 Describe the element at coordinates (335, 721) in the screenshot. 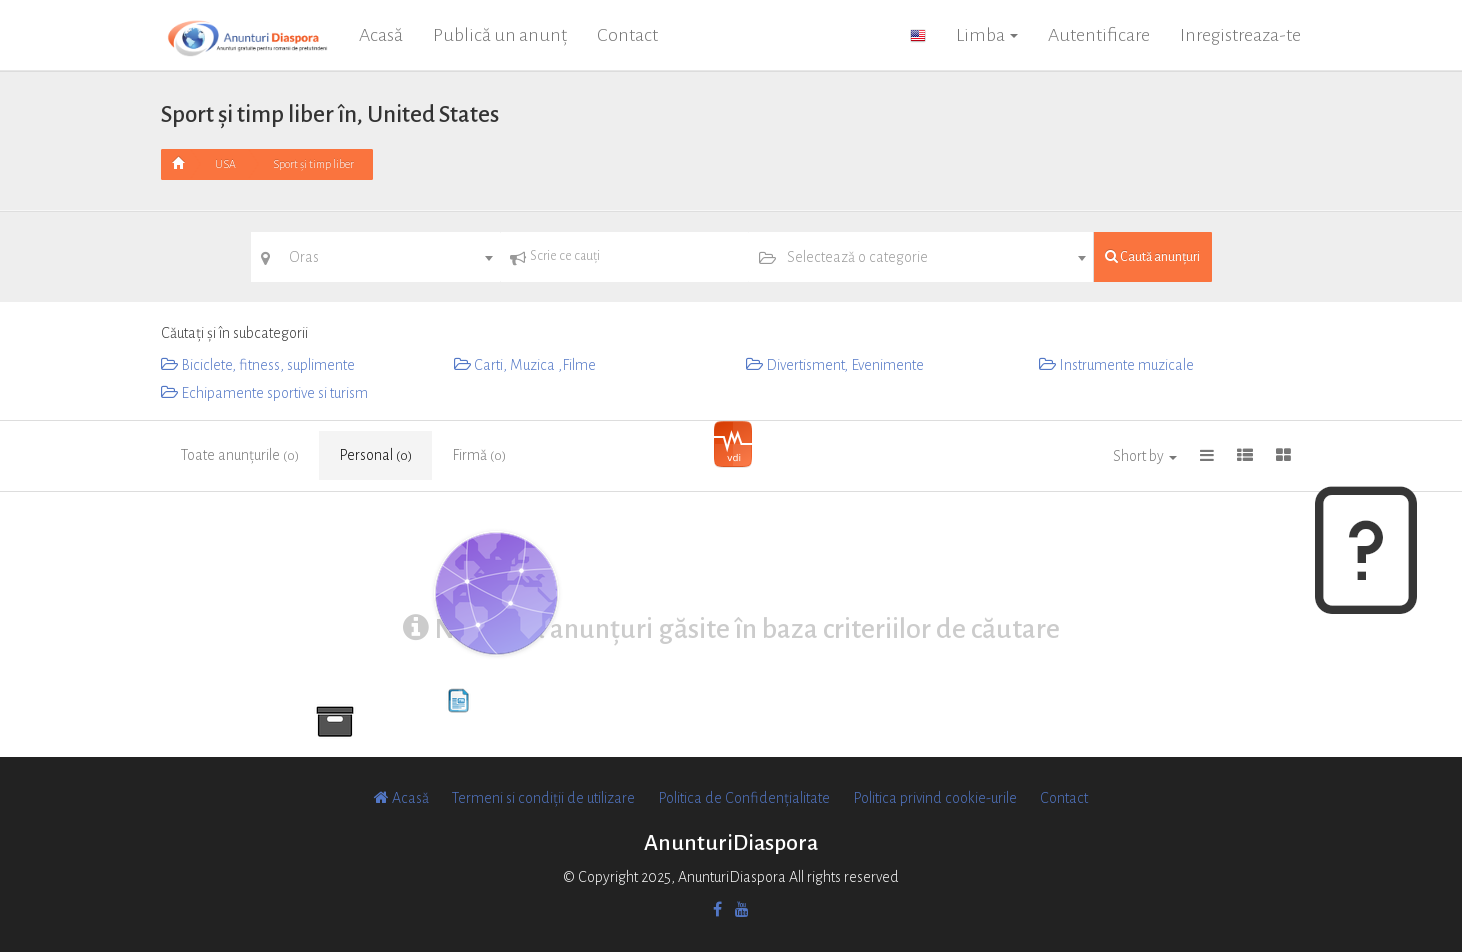

I see `view archived emails` at that location.